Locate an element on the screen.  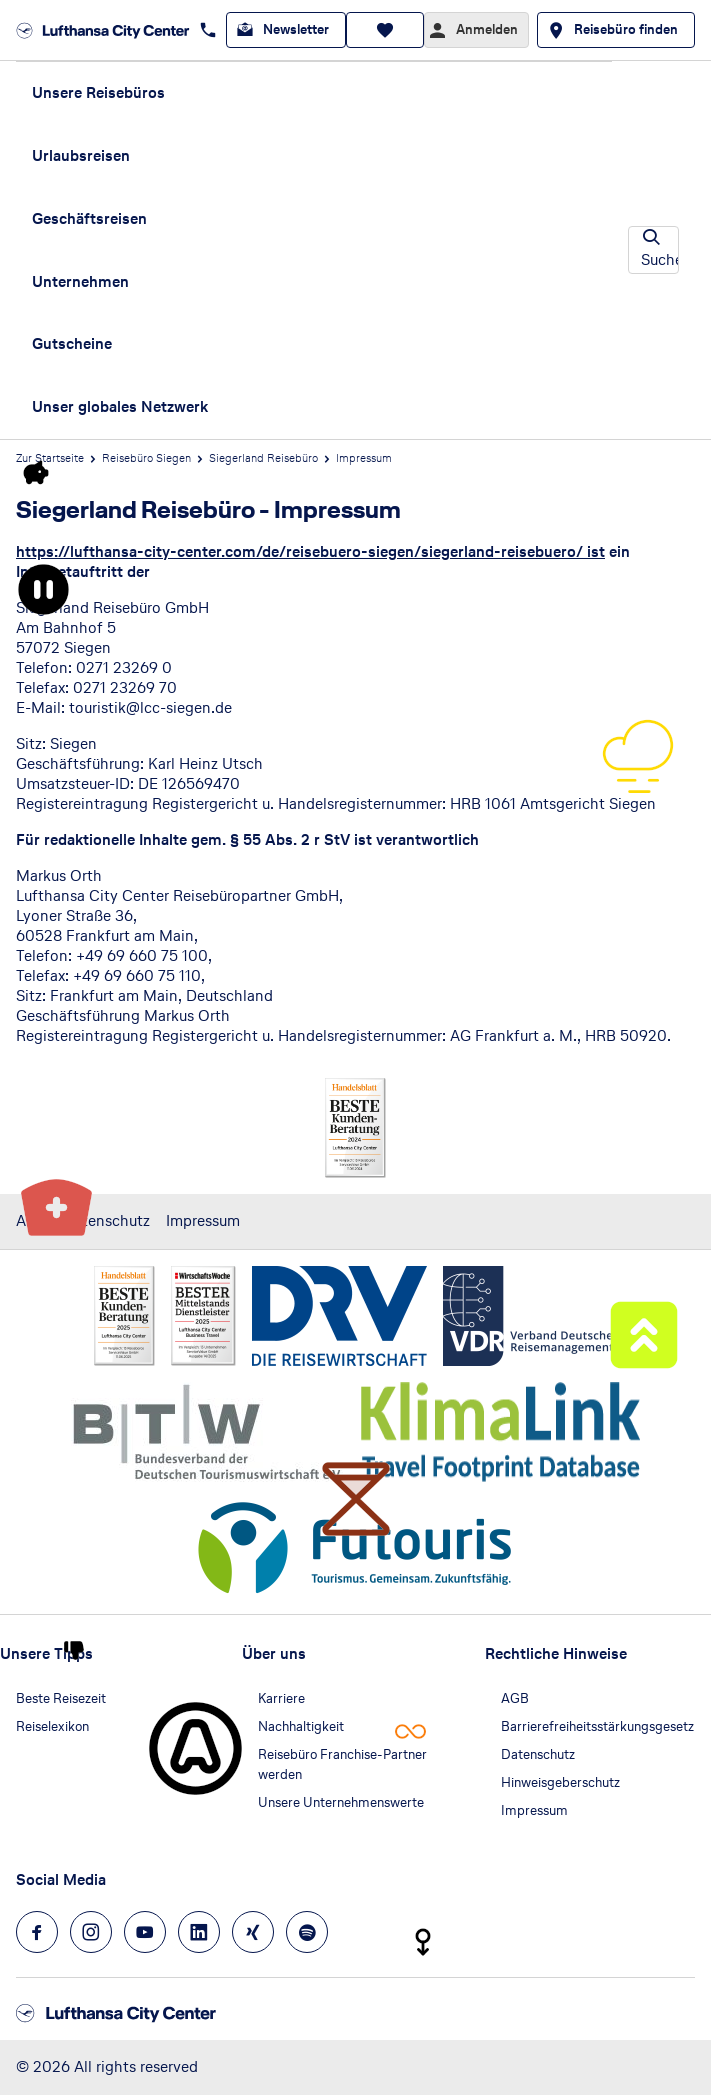
scroll to top of page is located at coordinates (644, 1335).